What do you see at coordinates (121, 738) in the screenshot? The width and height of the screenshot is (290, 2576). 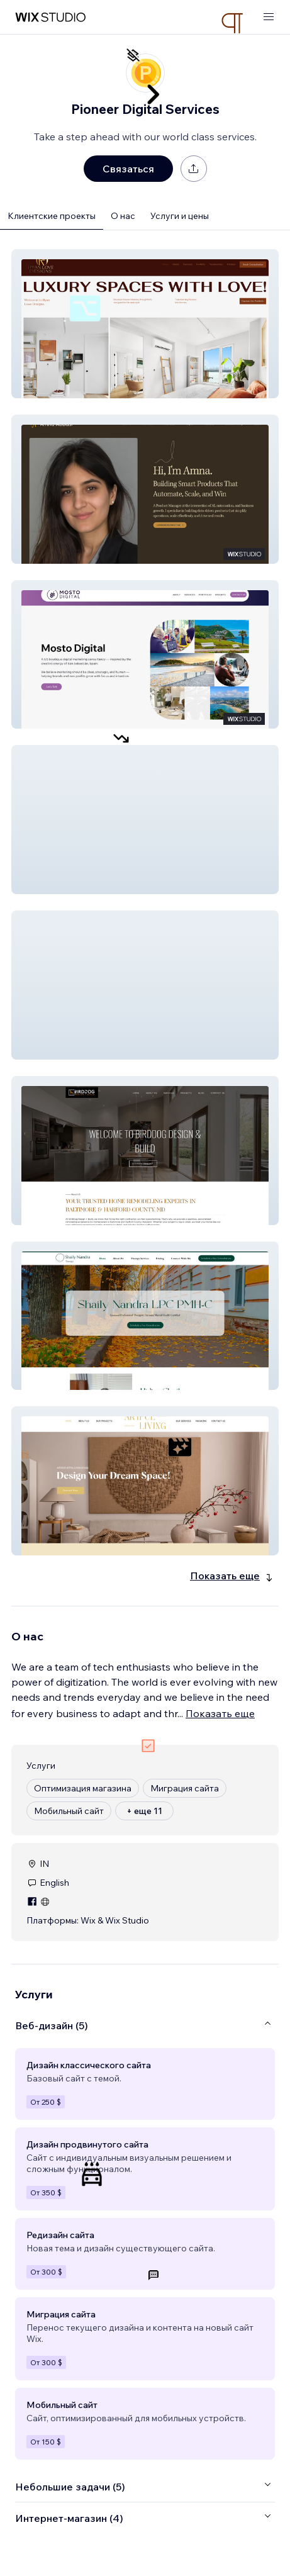 I see `indicates a declining trend or decrease in value` at bounding box center [121, 738].